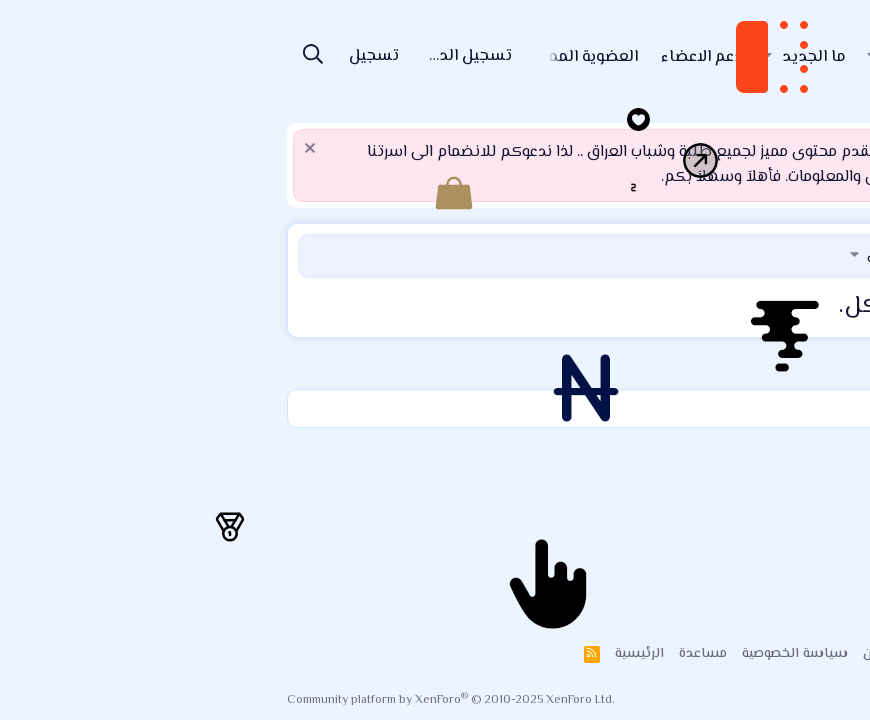 This screenshot has width=870, height=720. What do you see at coordinates (638, 119) in the screenshot?
I see `like or favorite an item in your feed` at bounding box center [638, 119].